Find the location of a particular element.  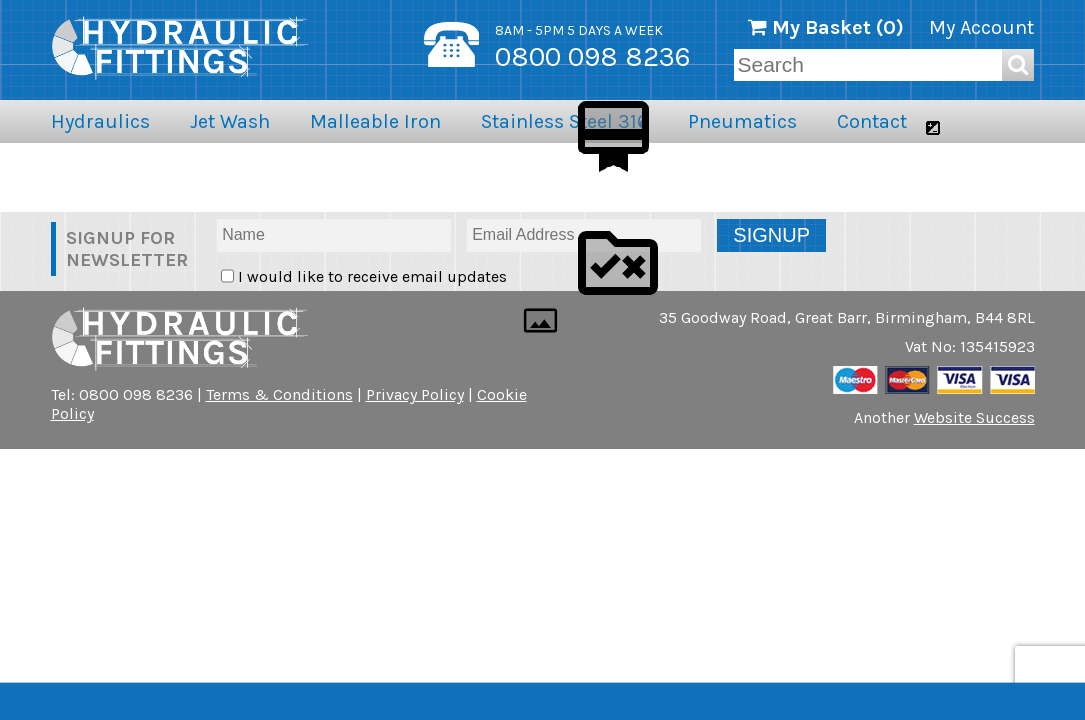

adjust camera ISO sensitivity settings is located at coordinates (933, 128).